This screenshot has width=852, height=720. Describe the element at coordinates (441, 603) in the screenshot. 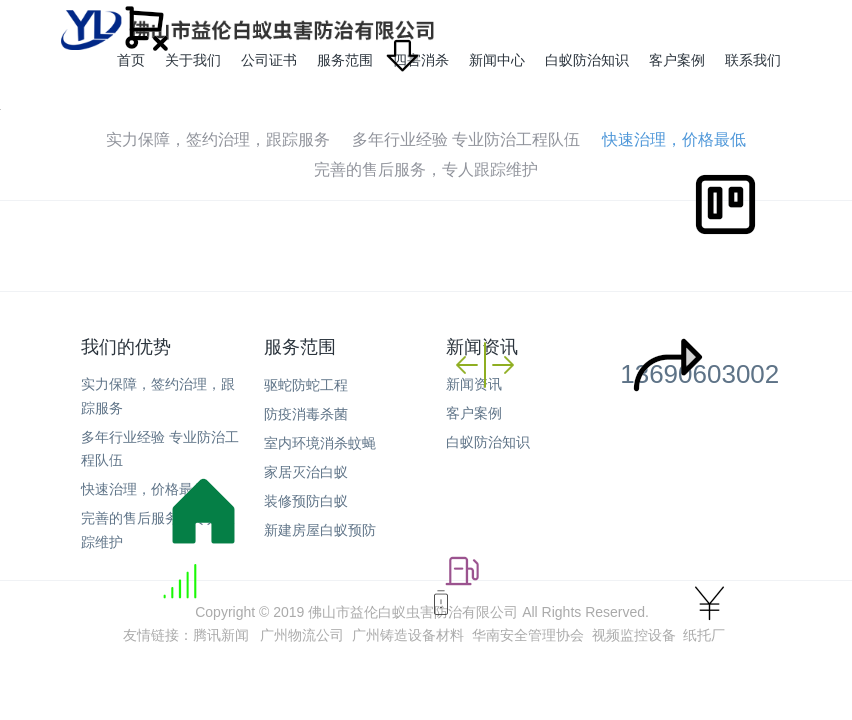

I see `indicates low battery warning` at that location.